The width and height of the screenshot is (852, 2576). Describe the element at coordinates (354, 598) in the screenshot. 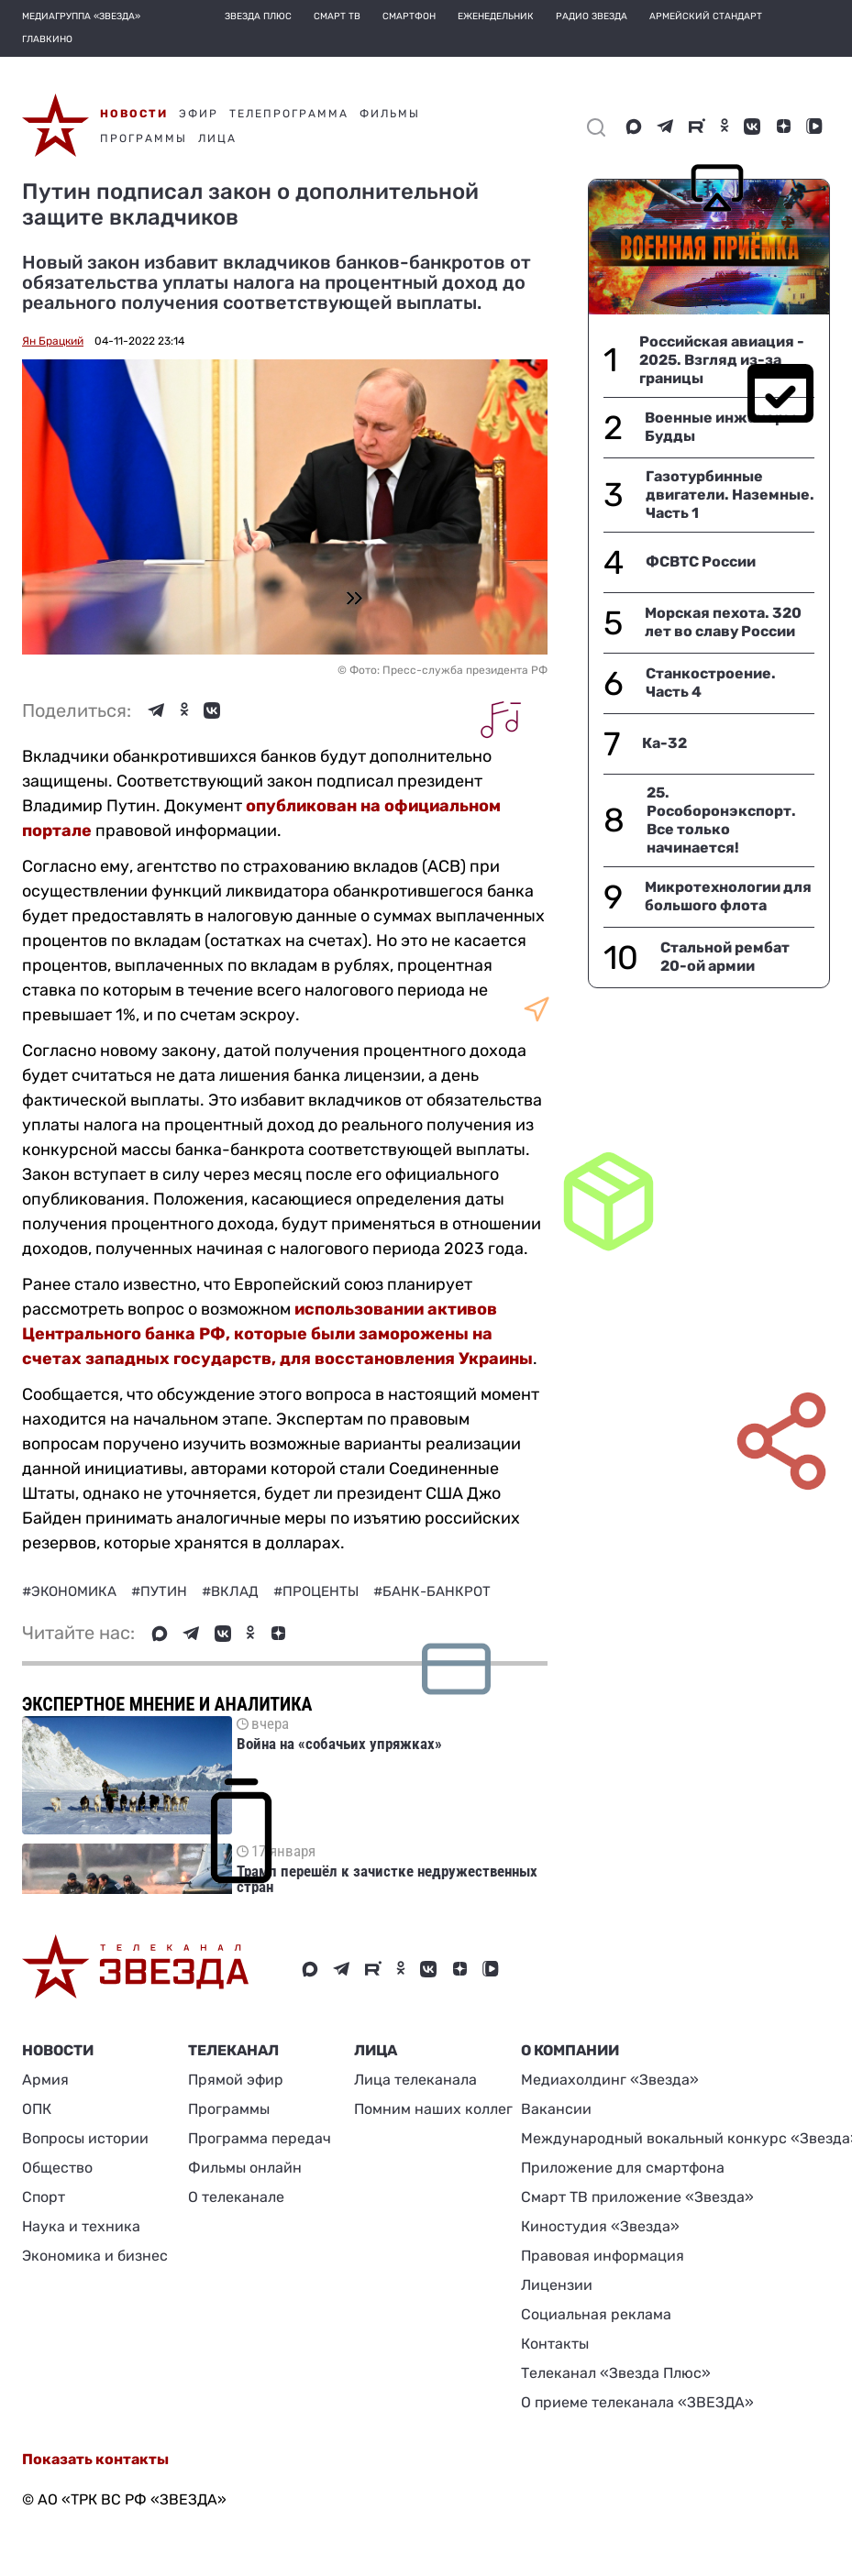

I see `skip forward or advance to next item` at that location.